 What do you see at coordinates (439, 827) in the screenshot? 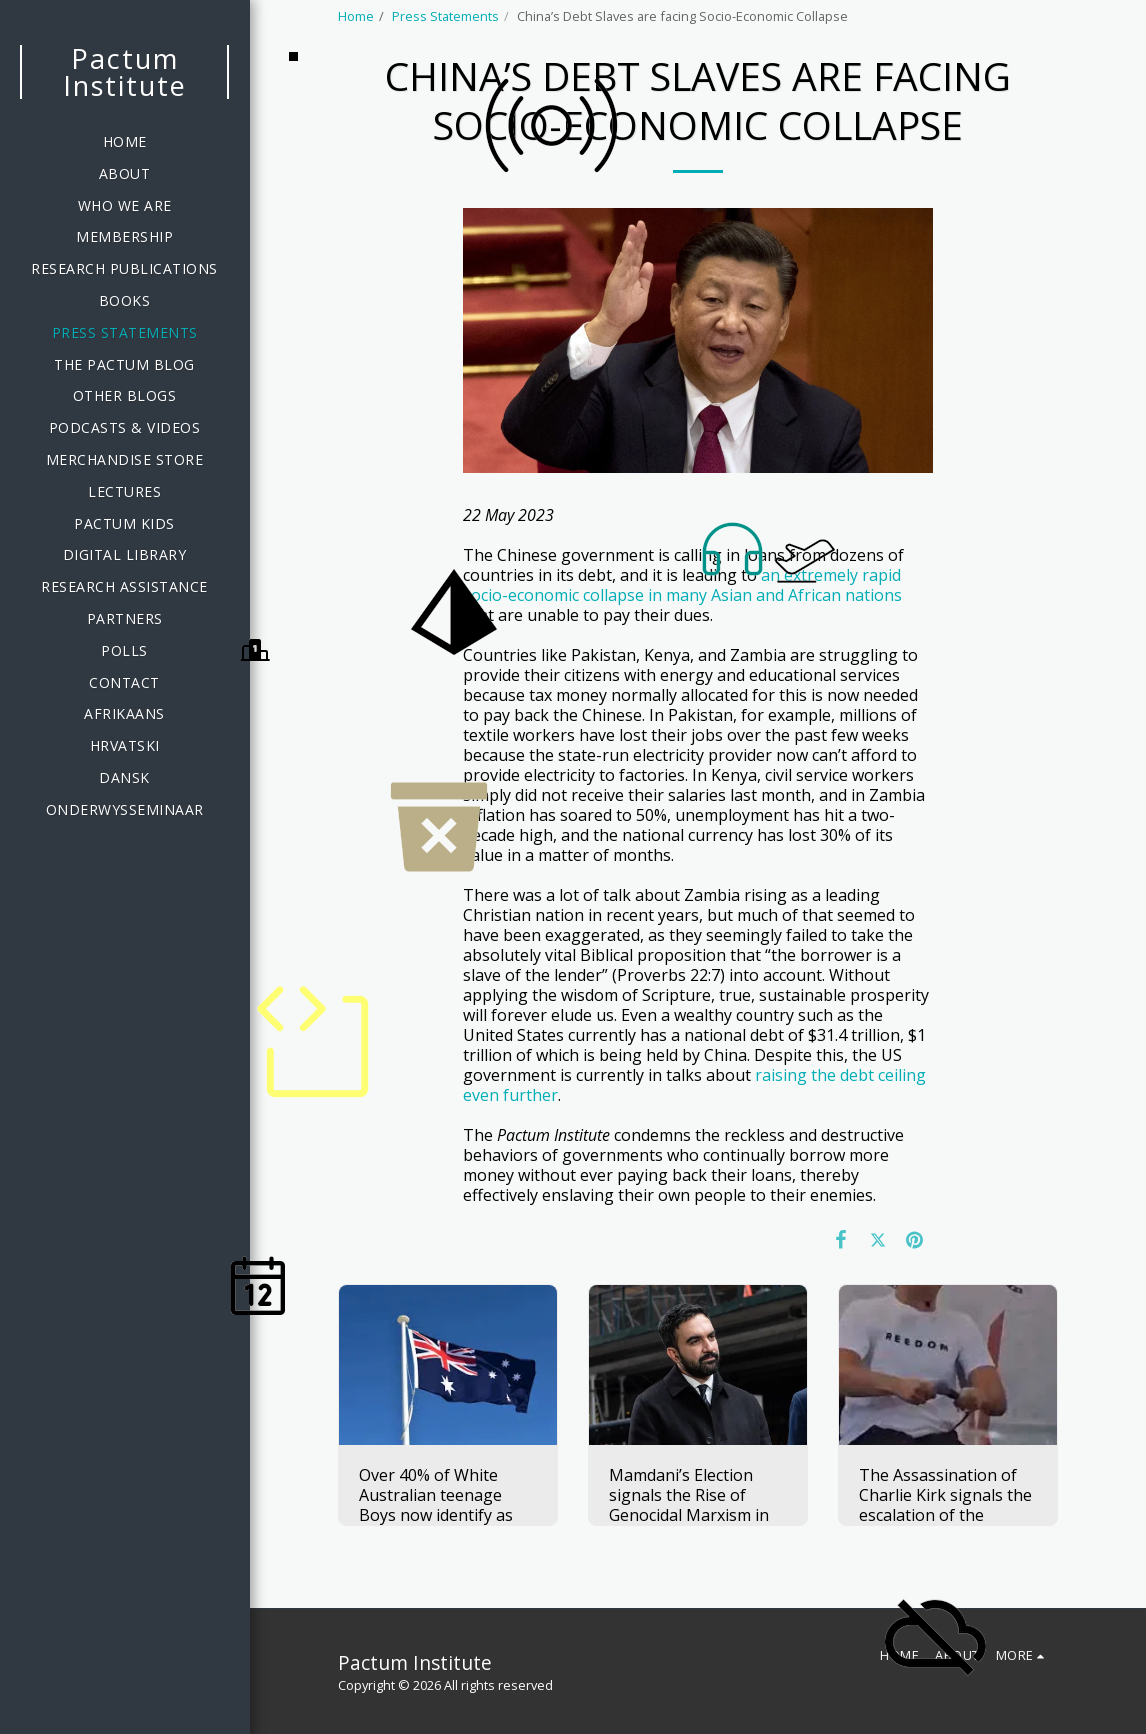
I see `delete selected item` at bounding box center [439, 827].